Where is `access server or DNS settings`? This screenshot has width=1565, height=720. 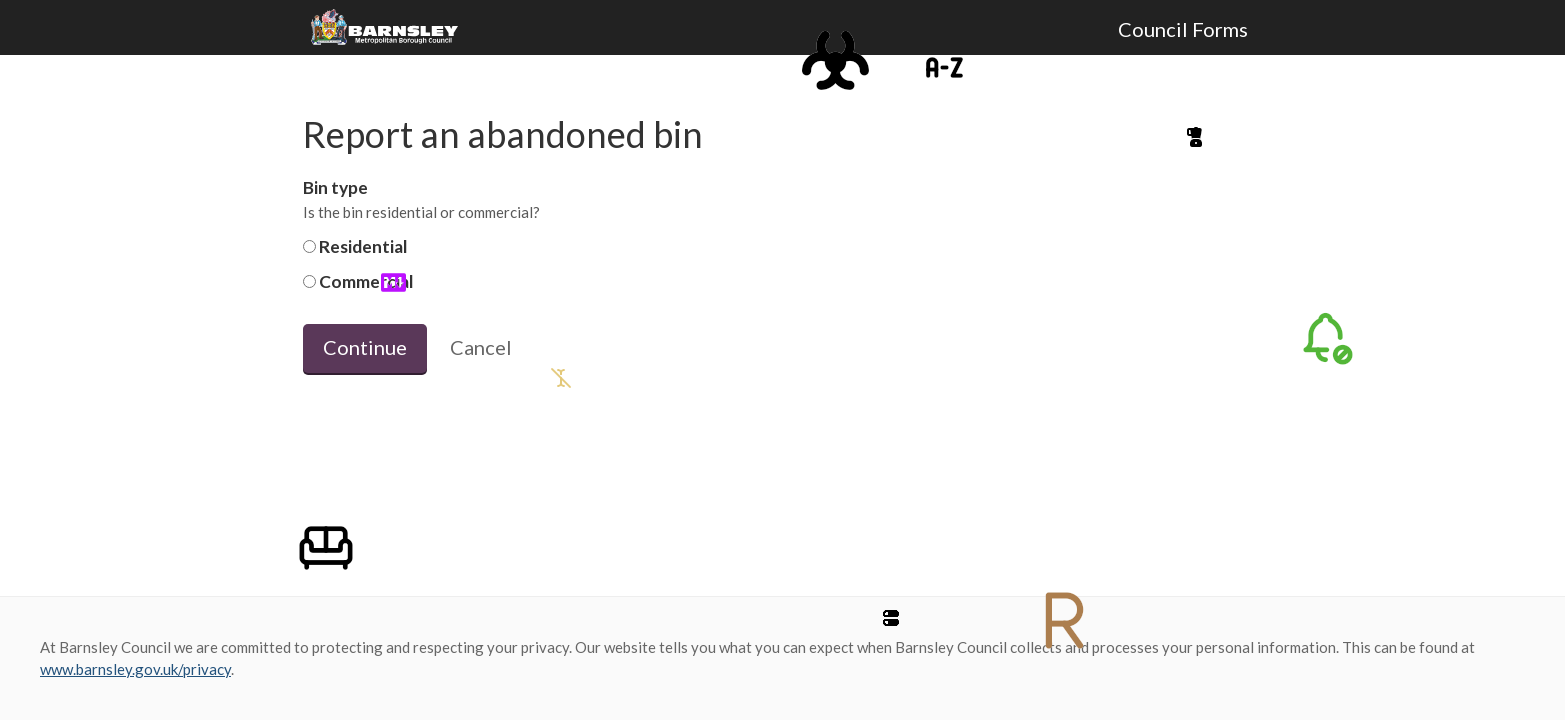 access server or DNS settings is located at coordinates (891, 618).